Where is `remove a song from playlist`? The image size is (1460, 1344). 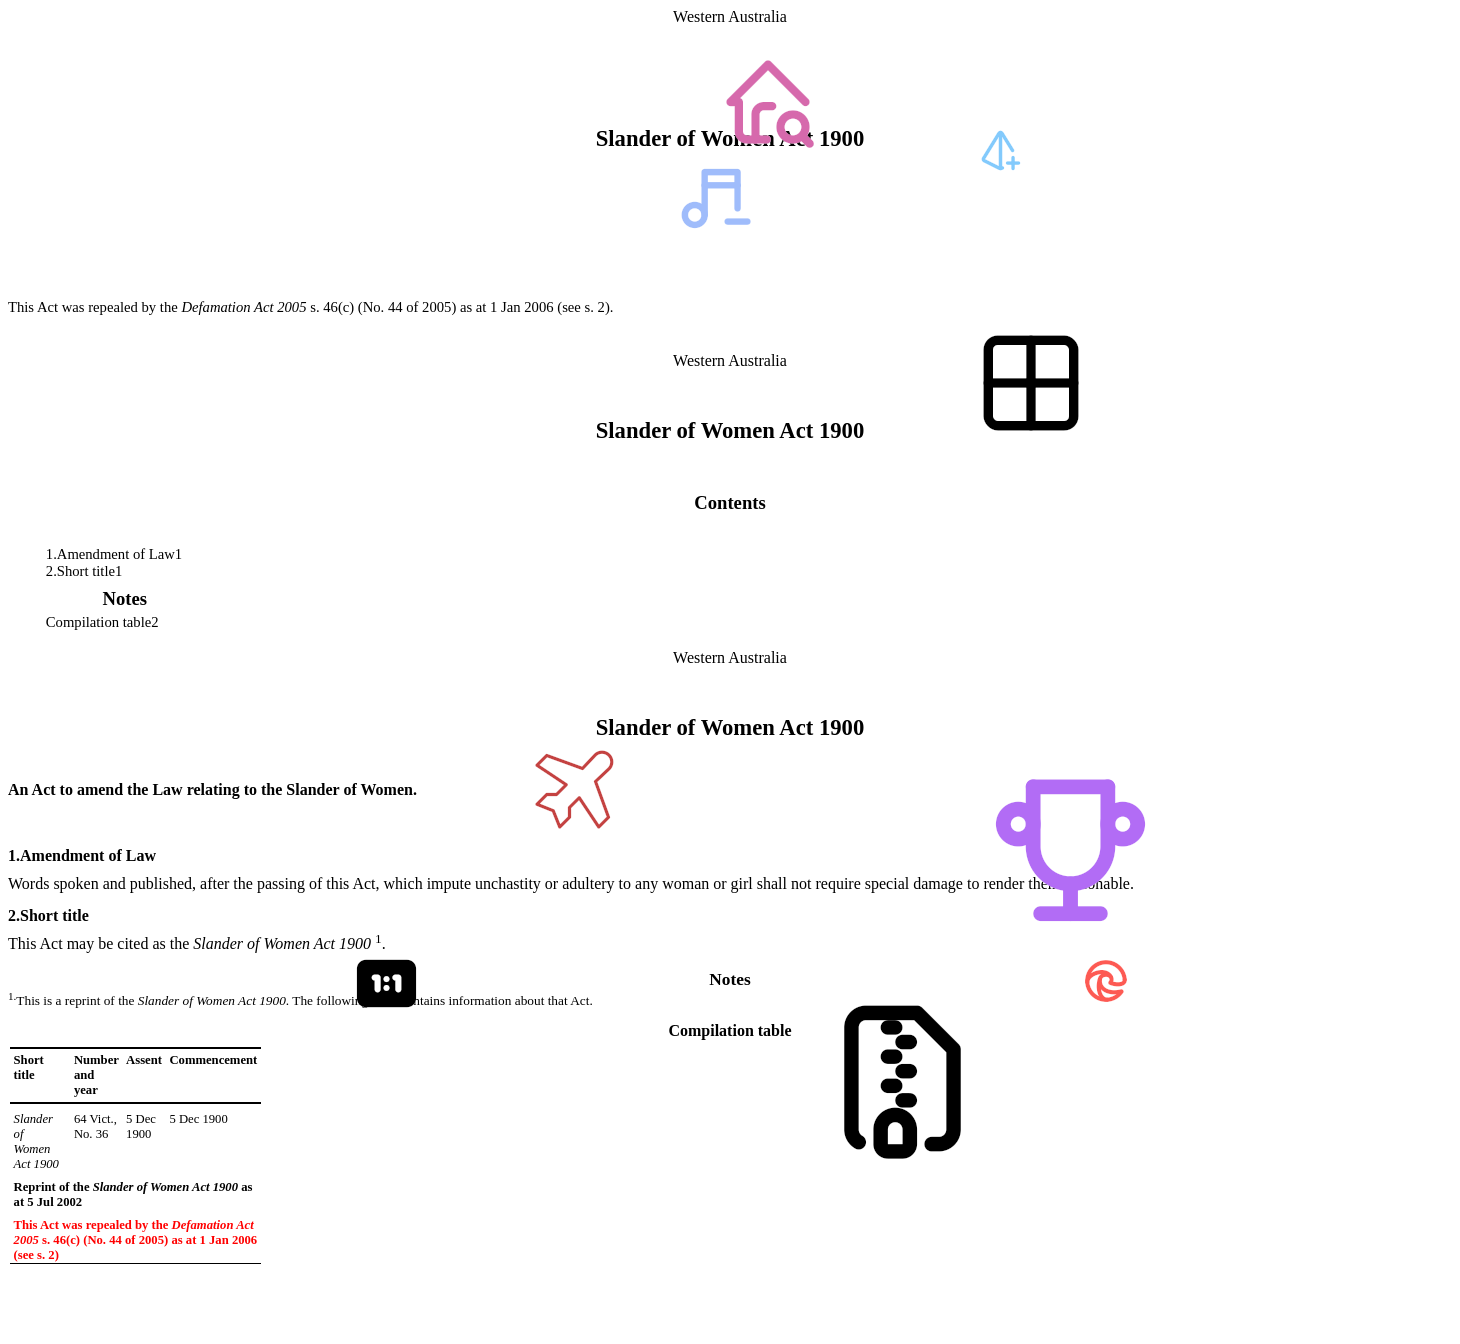
remove a song from playlist is located at coordinates (714, 198).